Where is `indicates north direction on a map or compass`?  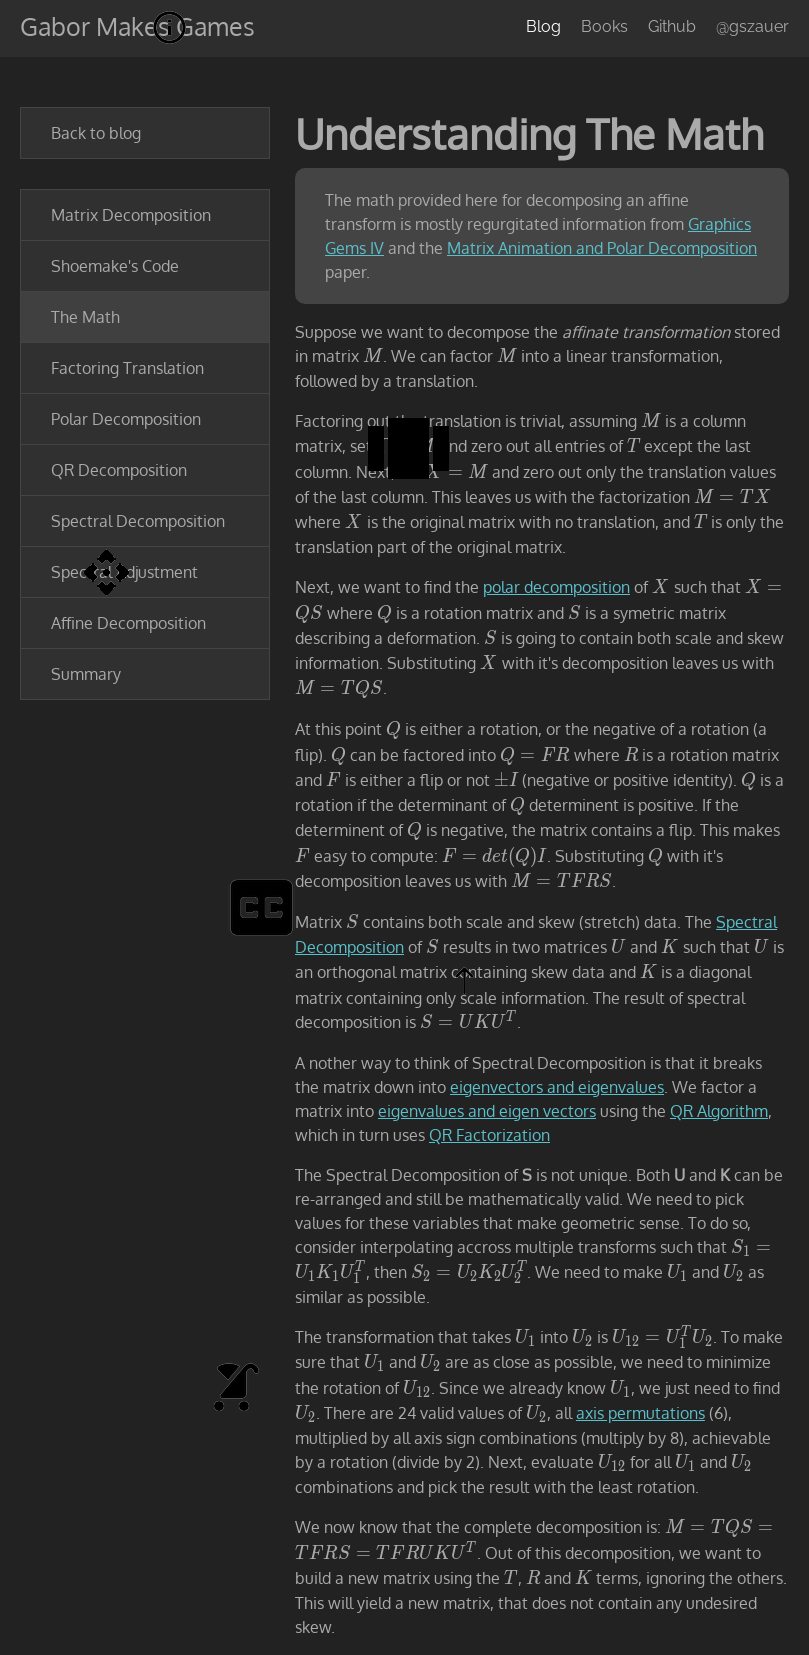
indicates north direction on a map or compass is located at coordinates (464, 980).